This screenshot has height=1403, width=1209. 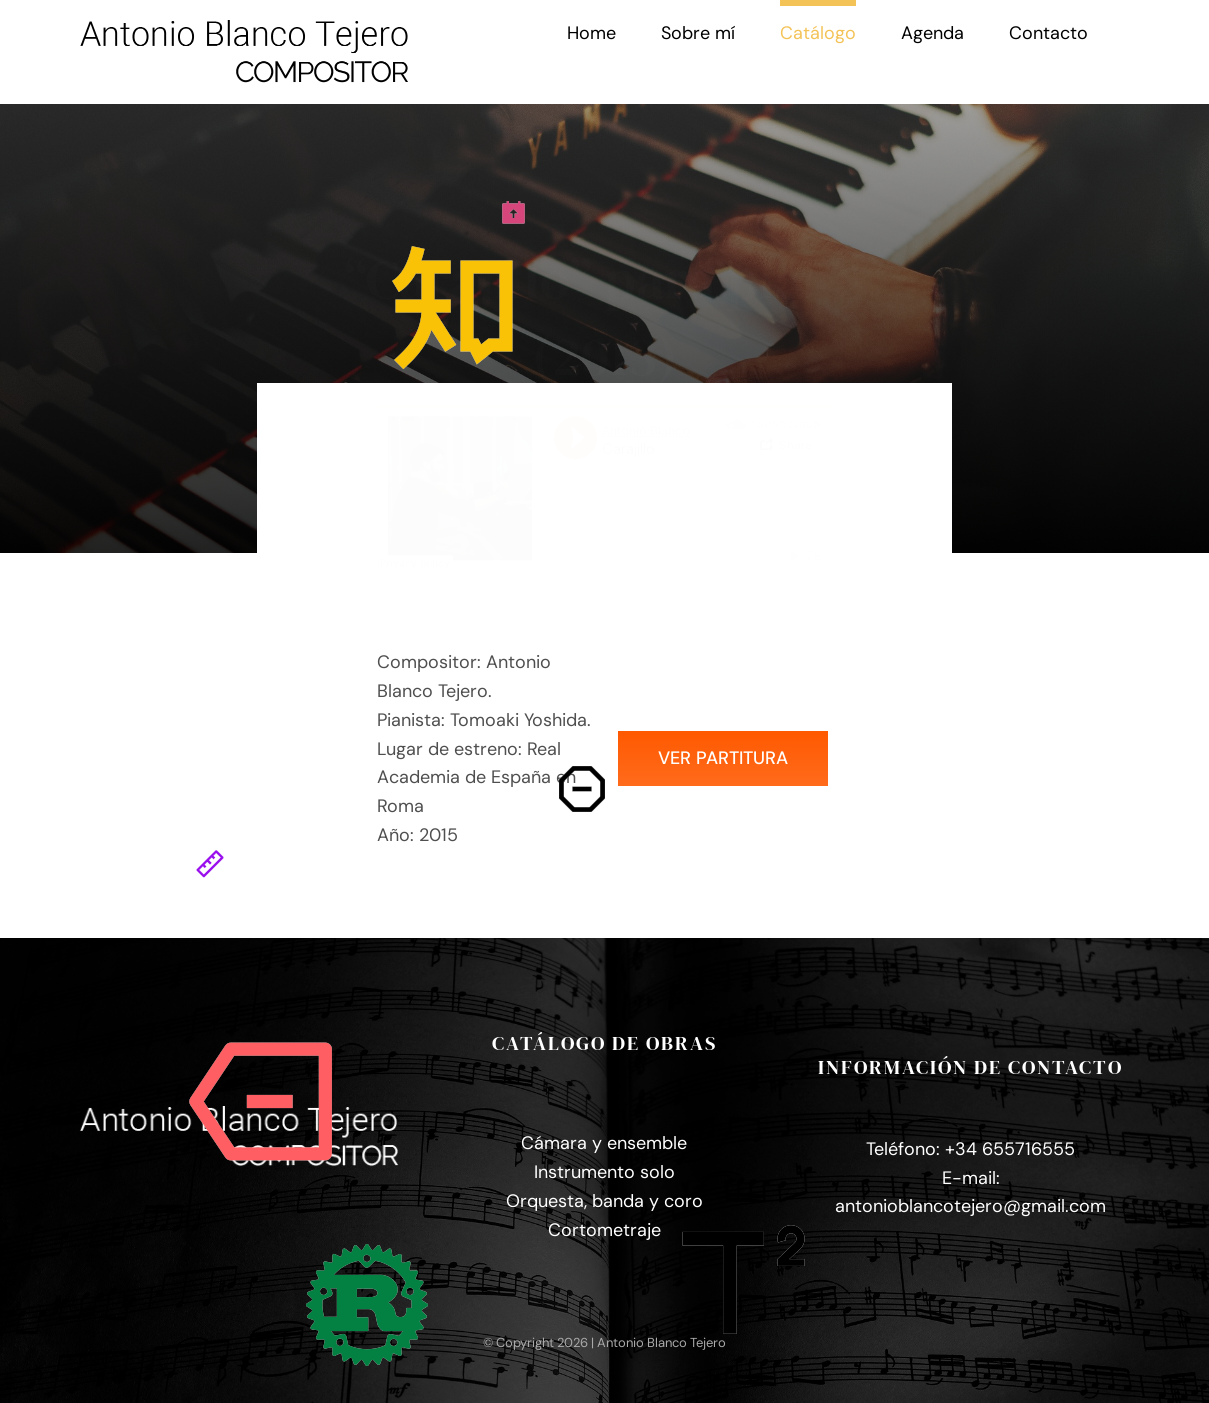 I want to click on format text as superscript, so click(x=743, y=1279).